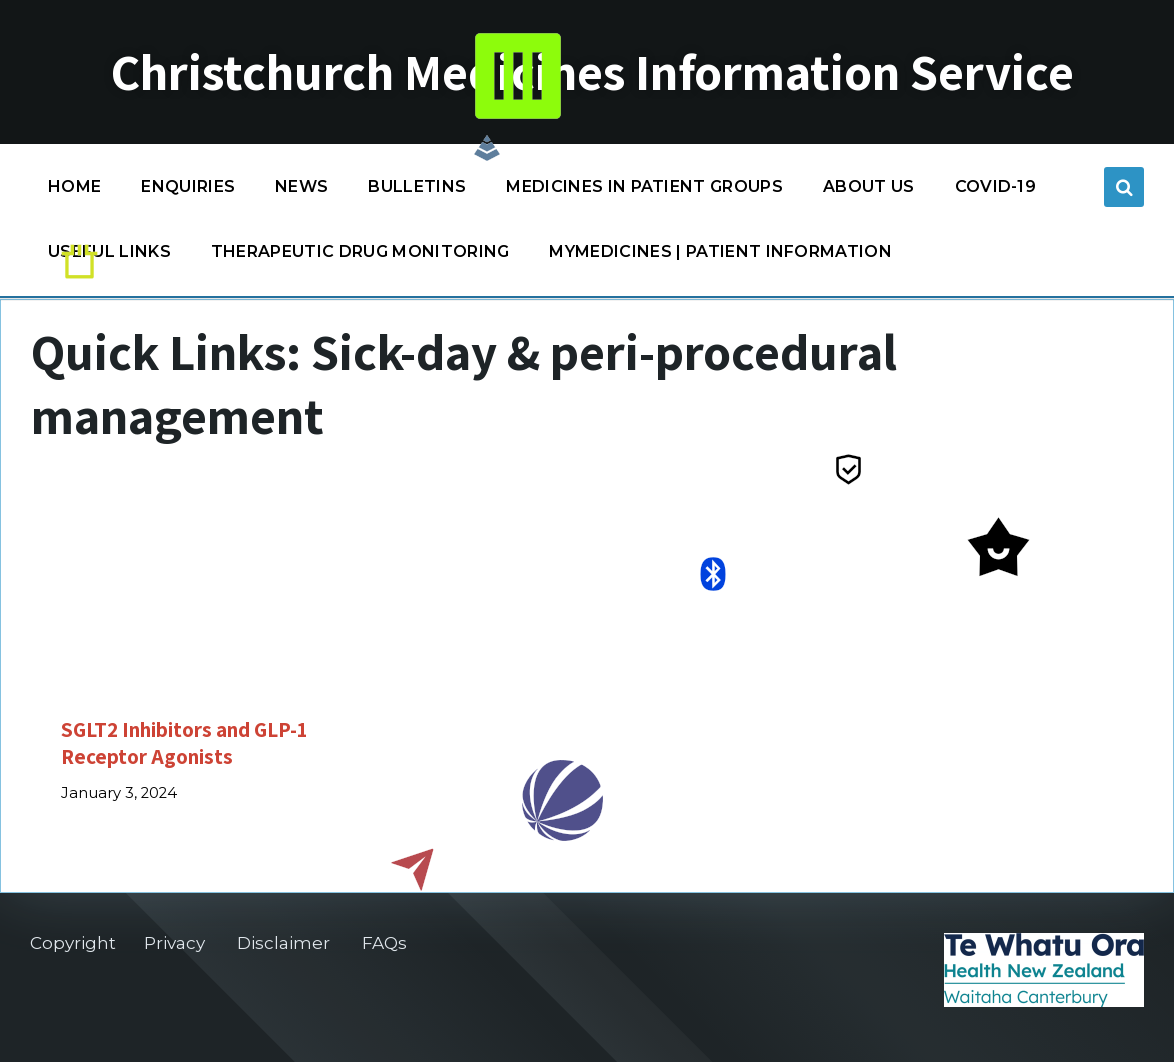 The width and height of the screenshot is (1174, 1062). Describe the element at coordinates (487, 148) in the screenshot. I see `red app logo` at that location.